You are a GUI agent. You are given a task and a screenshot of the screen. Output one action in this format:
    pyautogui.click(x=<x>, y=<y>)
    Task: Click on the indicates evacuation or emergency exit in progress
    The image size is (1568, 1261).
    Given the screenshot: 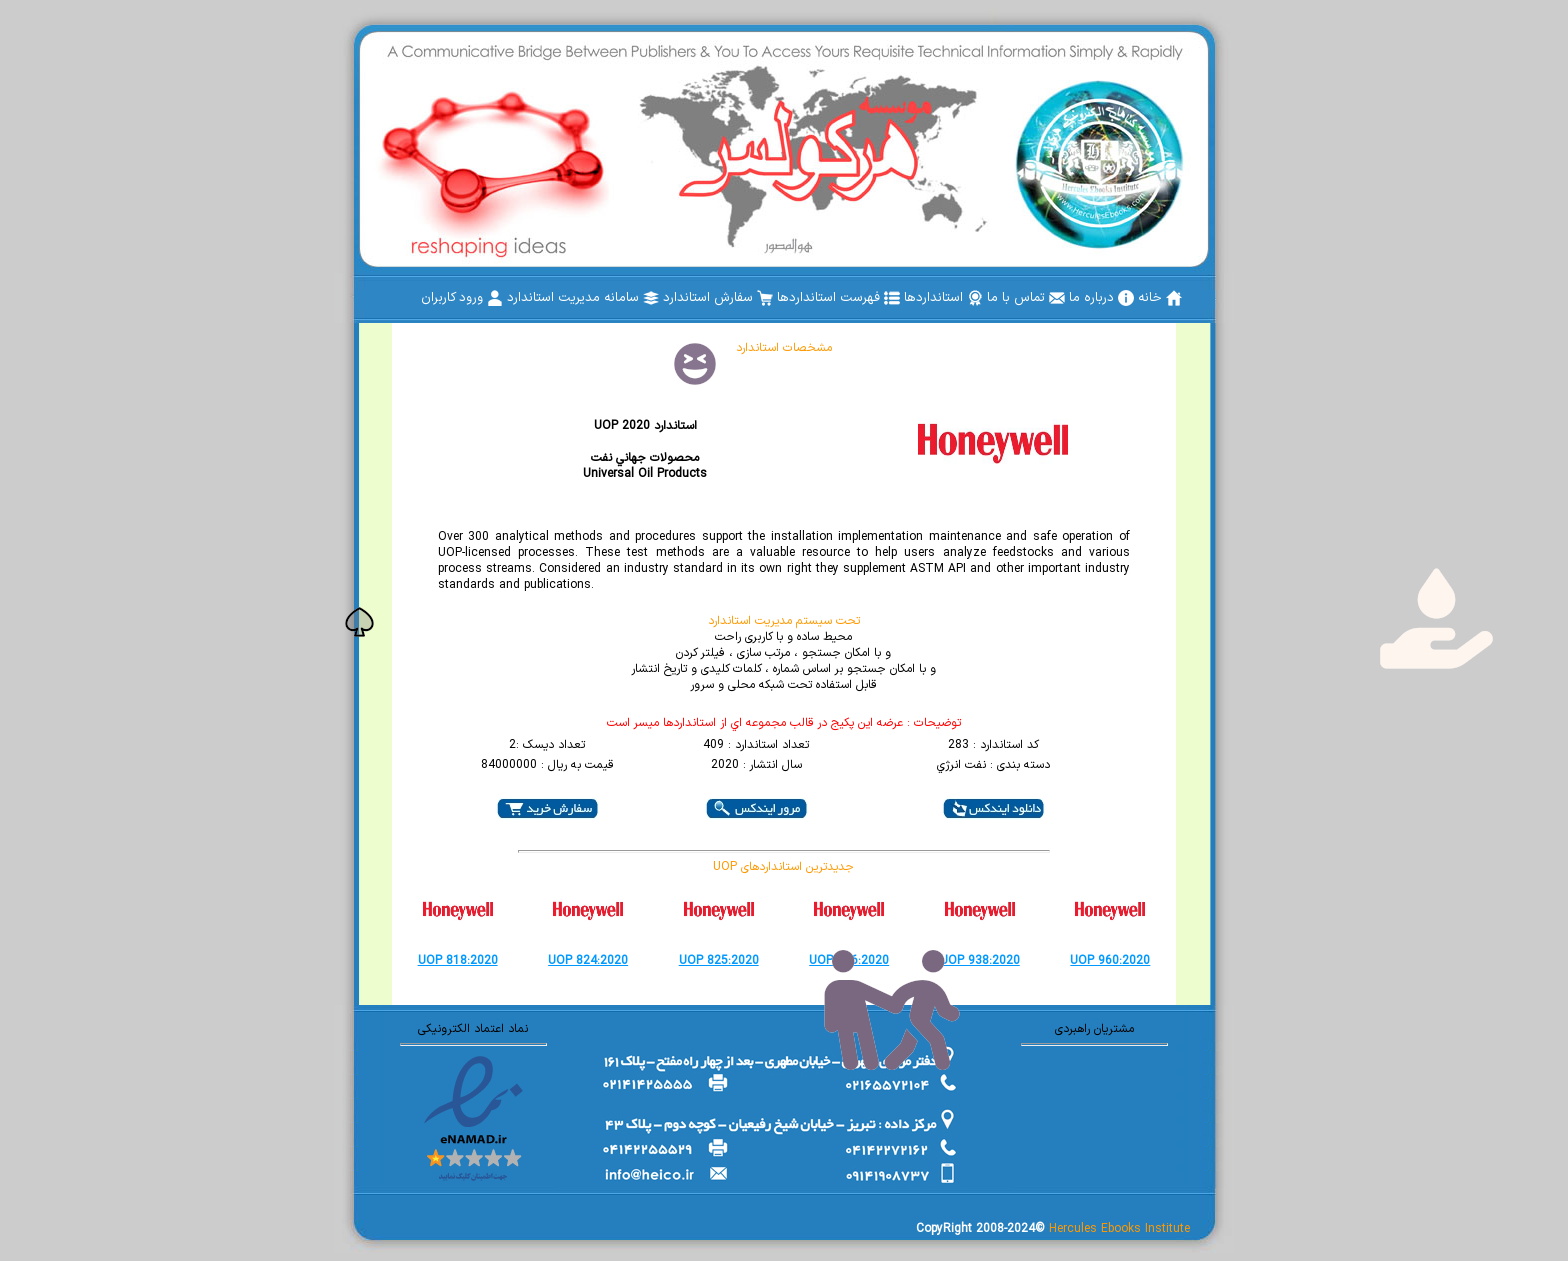 What is the action you would take?
    pyautogui.click(x=892, y=1010)
    